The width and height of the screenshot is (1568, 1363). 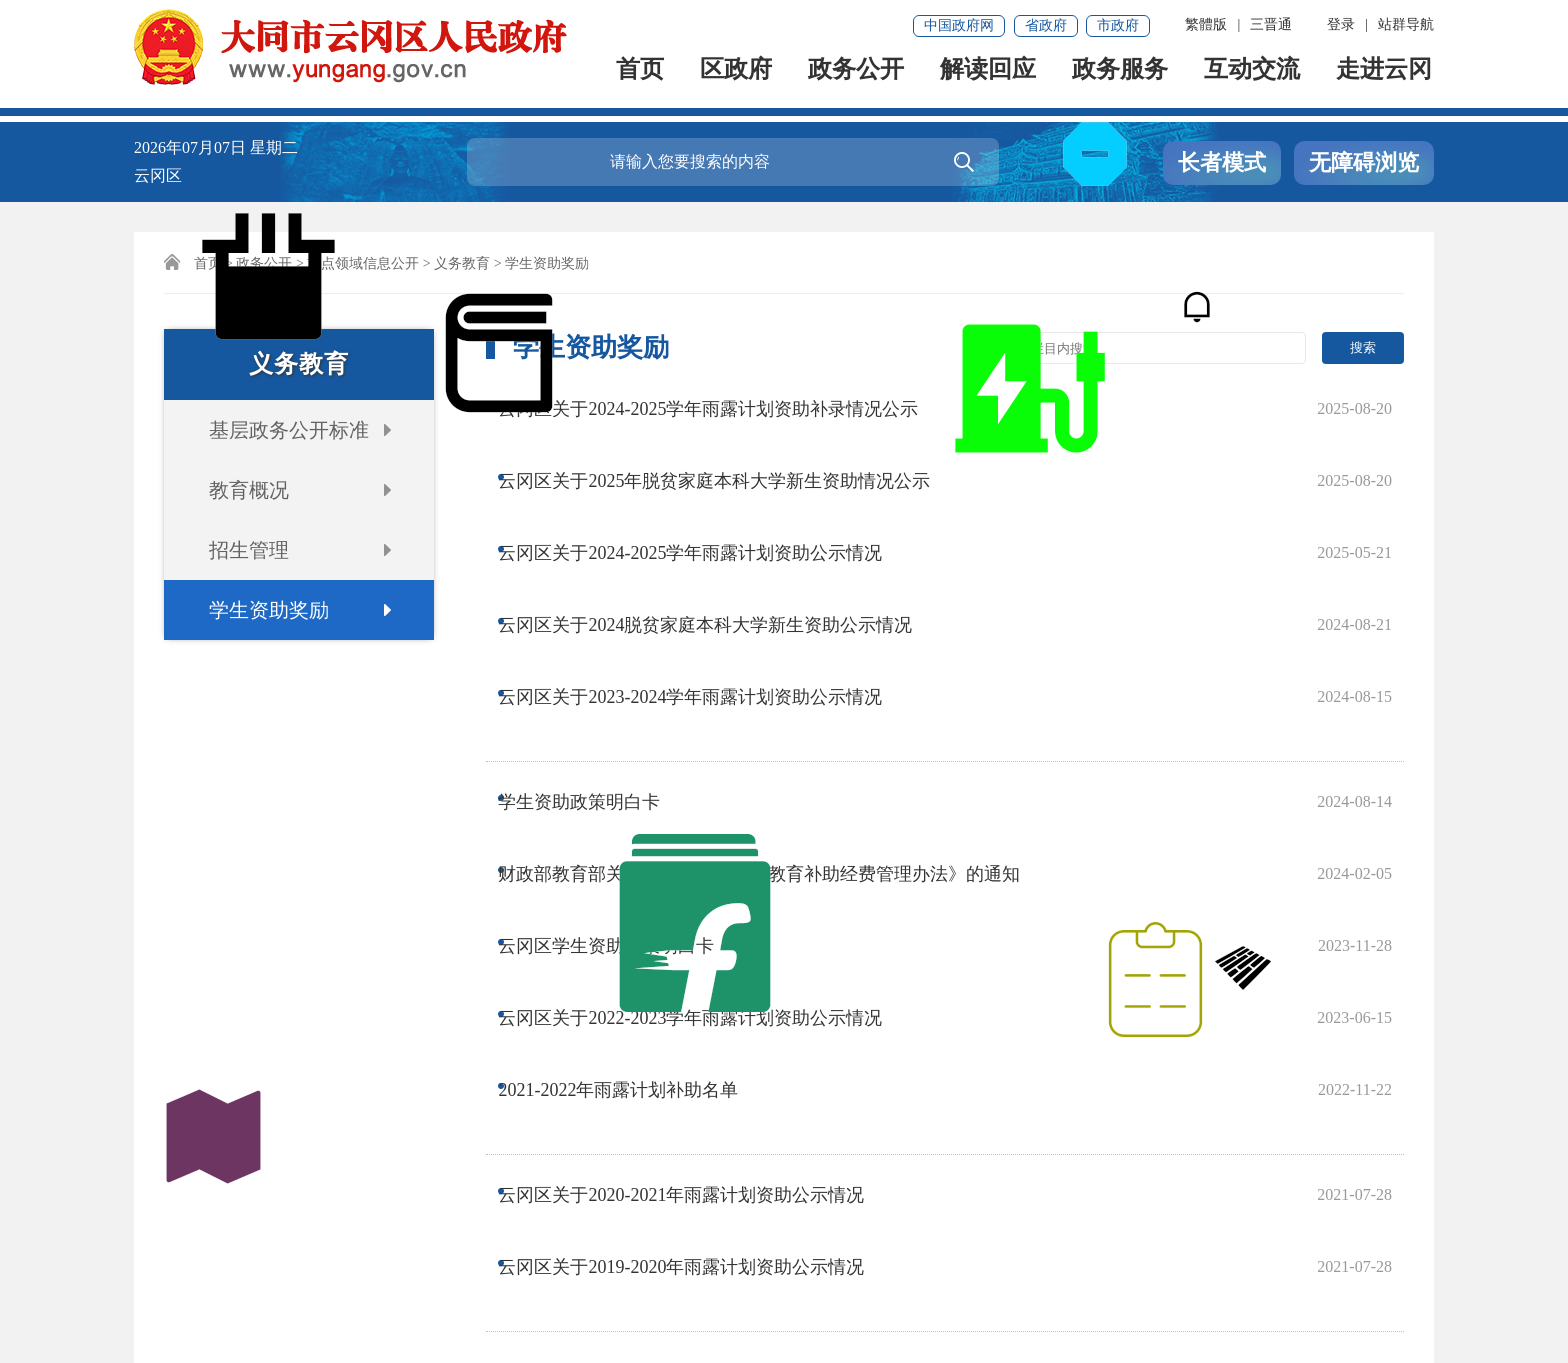 What do you see at coordinates (1197, 306) in the screenshot?
I see `view notifications` at bounding box center [1197, 306].